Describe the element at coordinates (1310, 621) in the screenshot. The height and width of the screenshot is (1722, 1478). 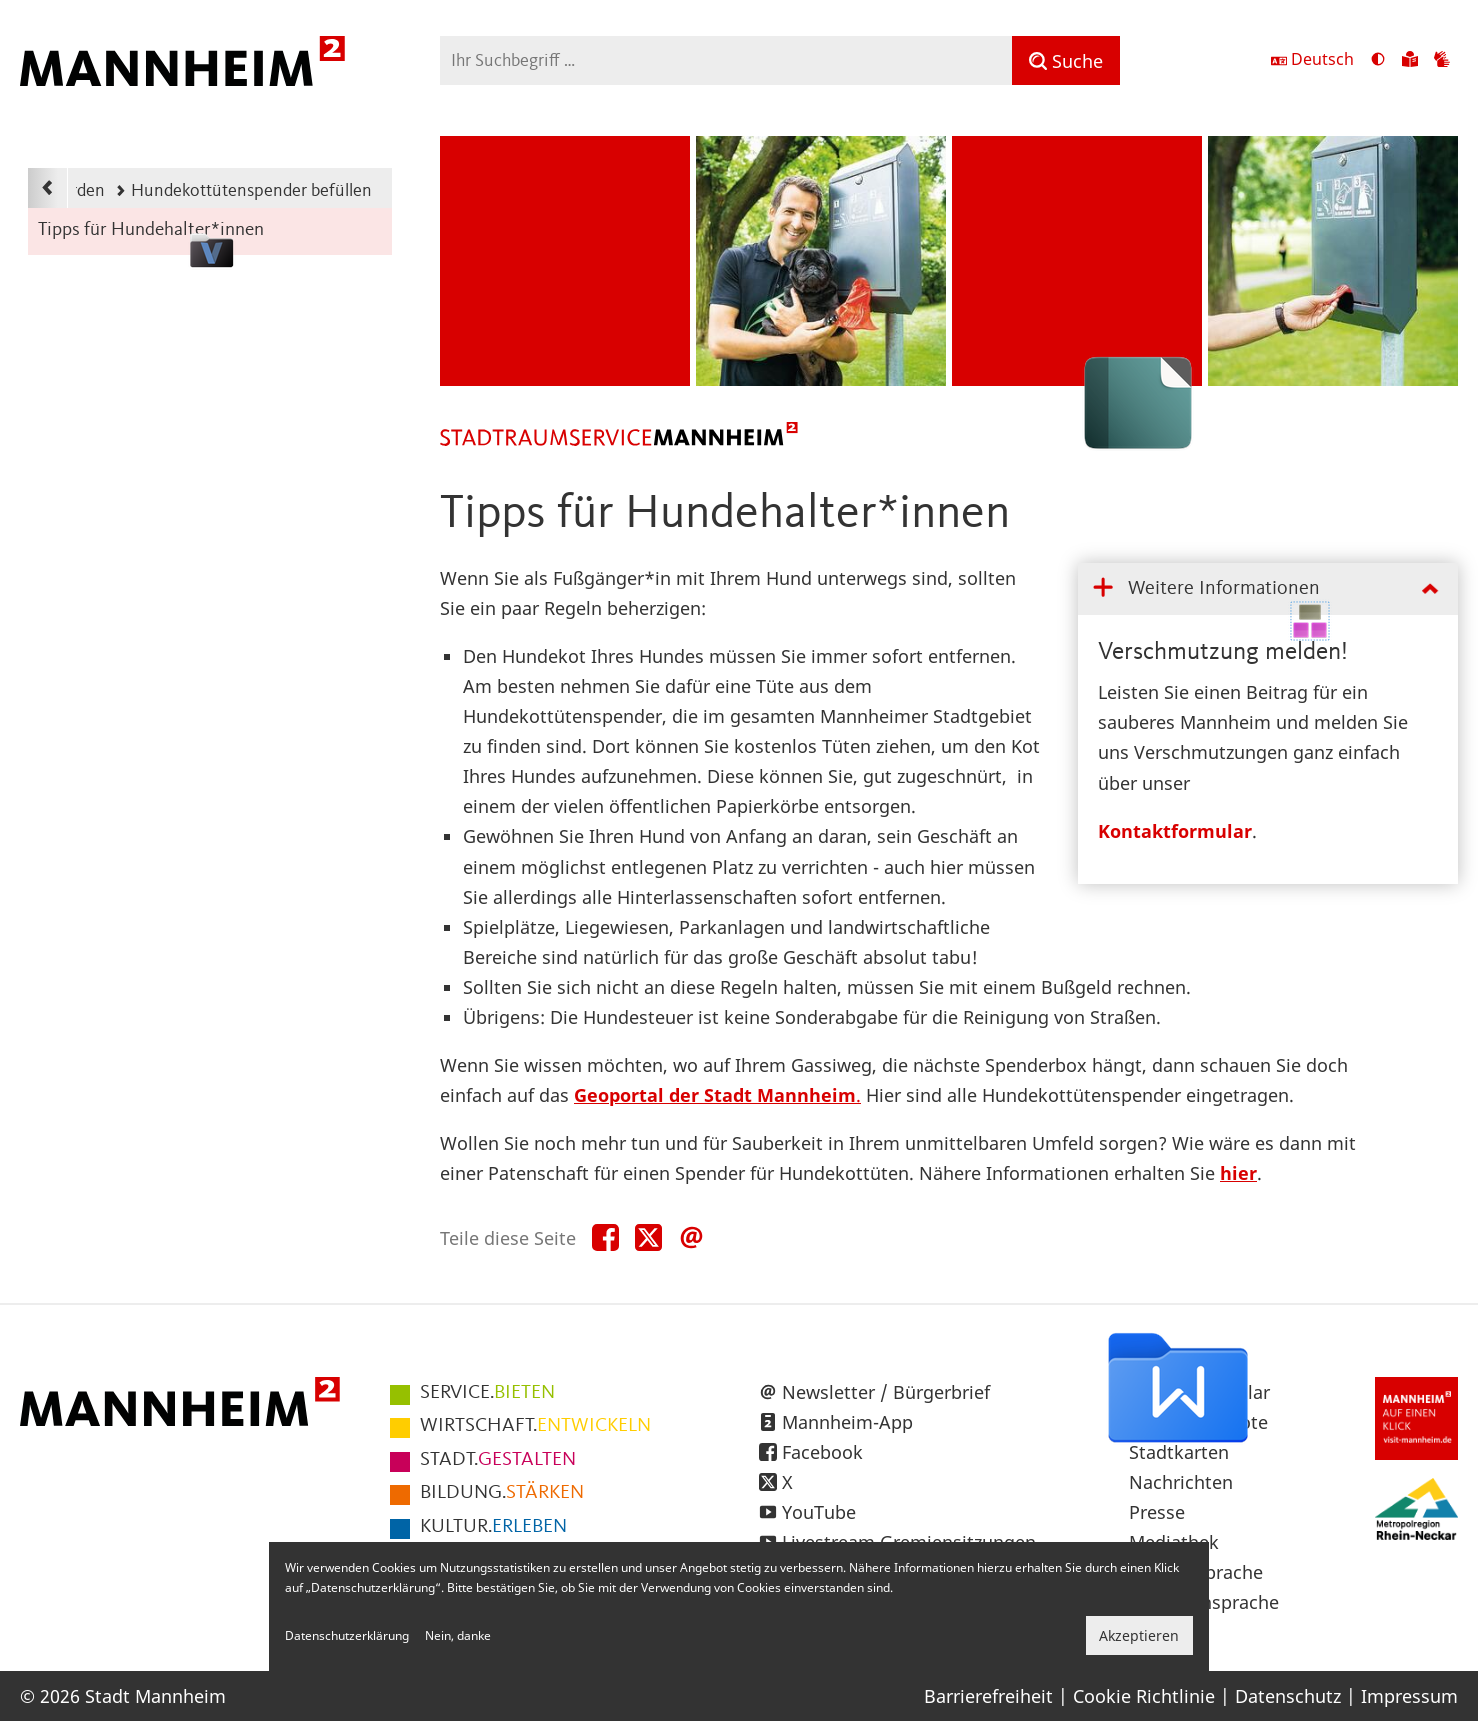
I see `select all items in the current view` at that location.